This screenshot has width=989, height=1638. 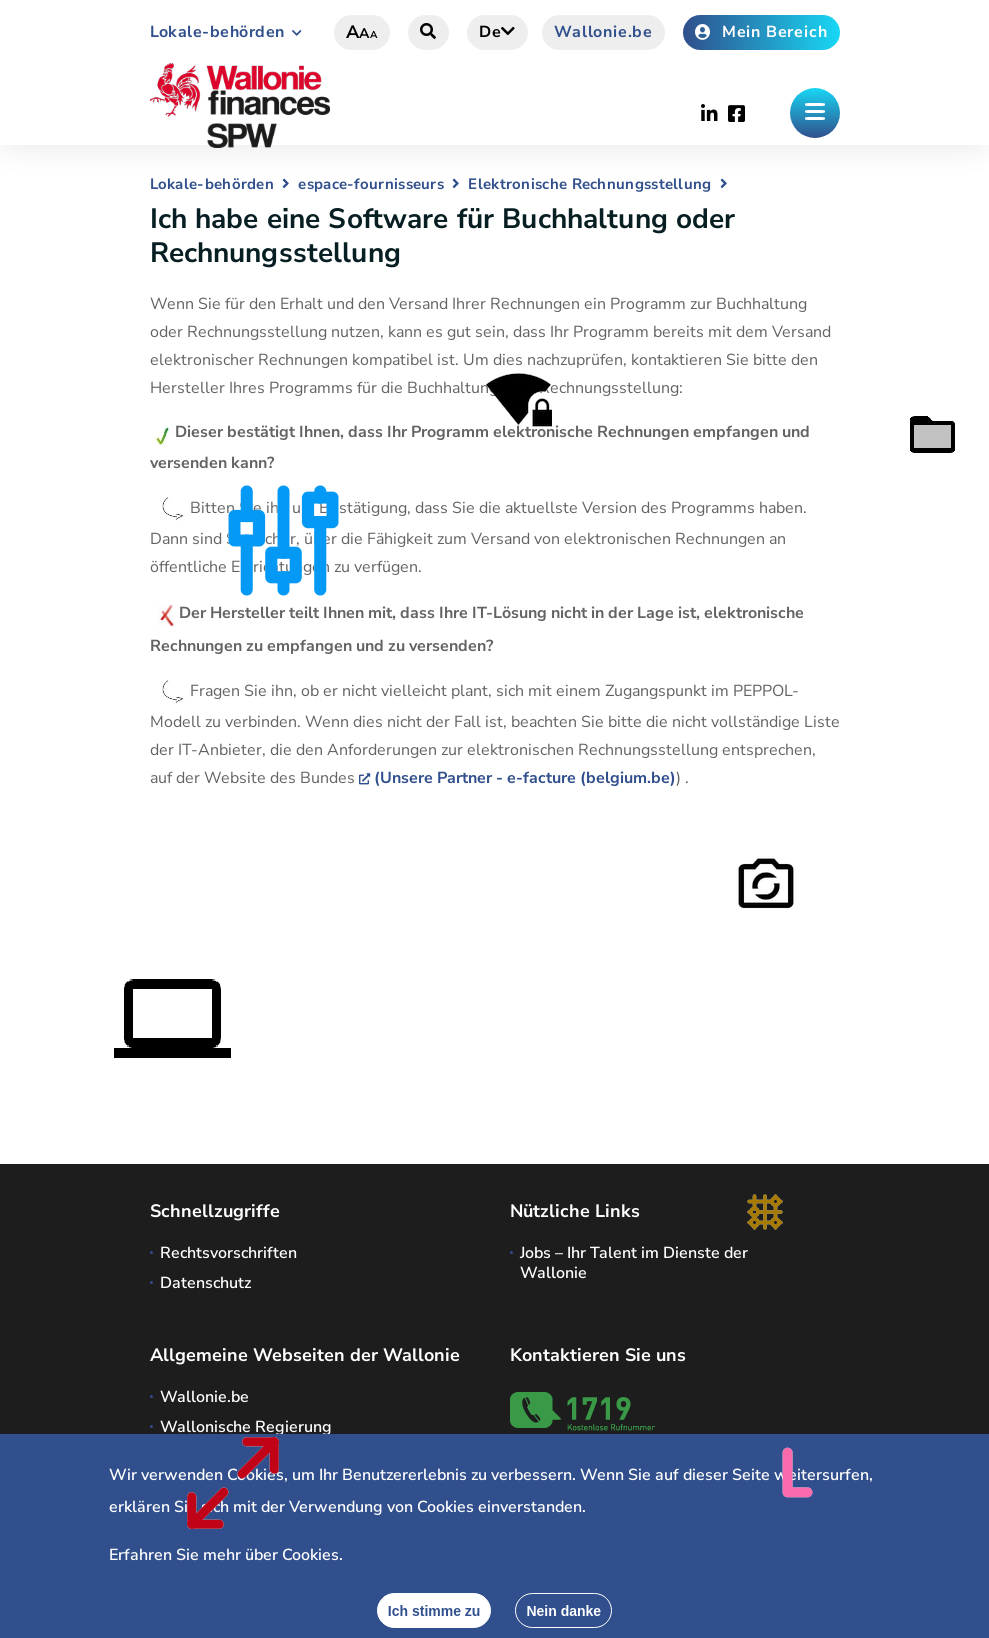 What do you see at coordinates (283, 540) in the screenshot?
I see `adjust settings or preferences` at bounding box center [283, 540].